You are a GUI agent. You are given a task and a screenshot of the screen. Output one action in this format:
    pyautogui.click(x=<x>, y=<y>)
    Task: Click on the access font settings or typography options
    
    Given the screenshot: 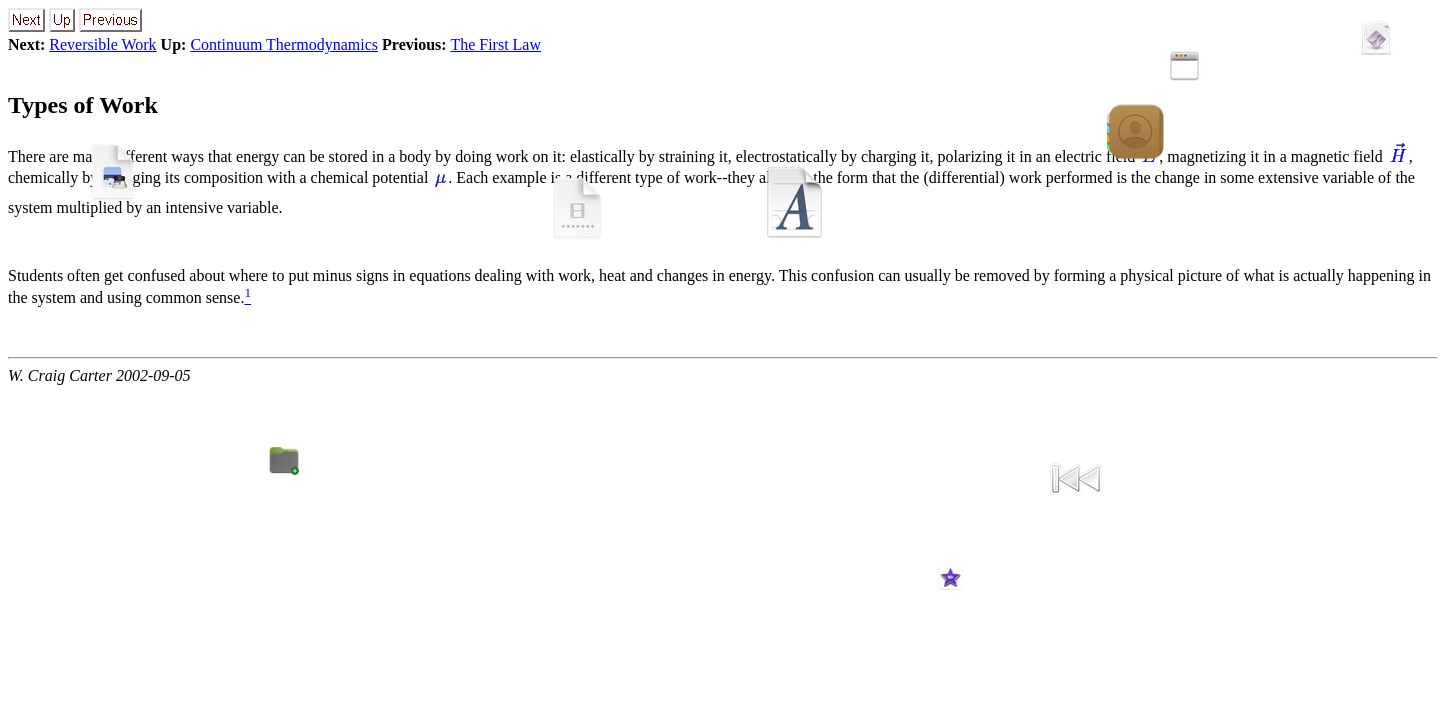 What is the action you would take?
    pyautogui.click(x=794, y=203)
    